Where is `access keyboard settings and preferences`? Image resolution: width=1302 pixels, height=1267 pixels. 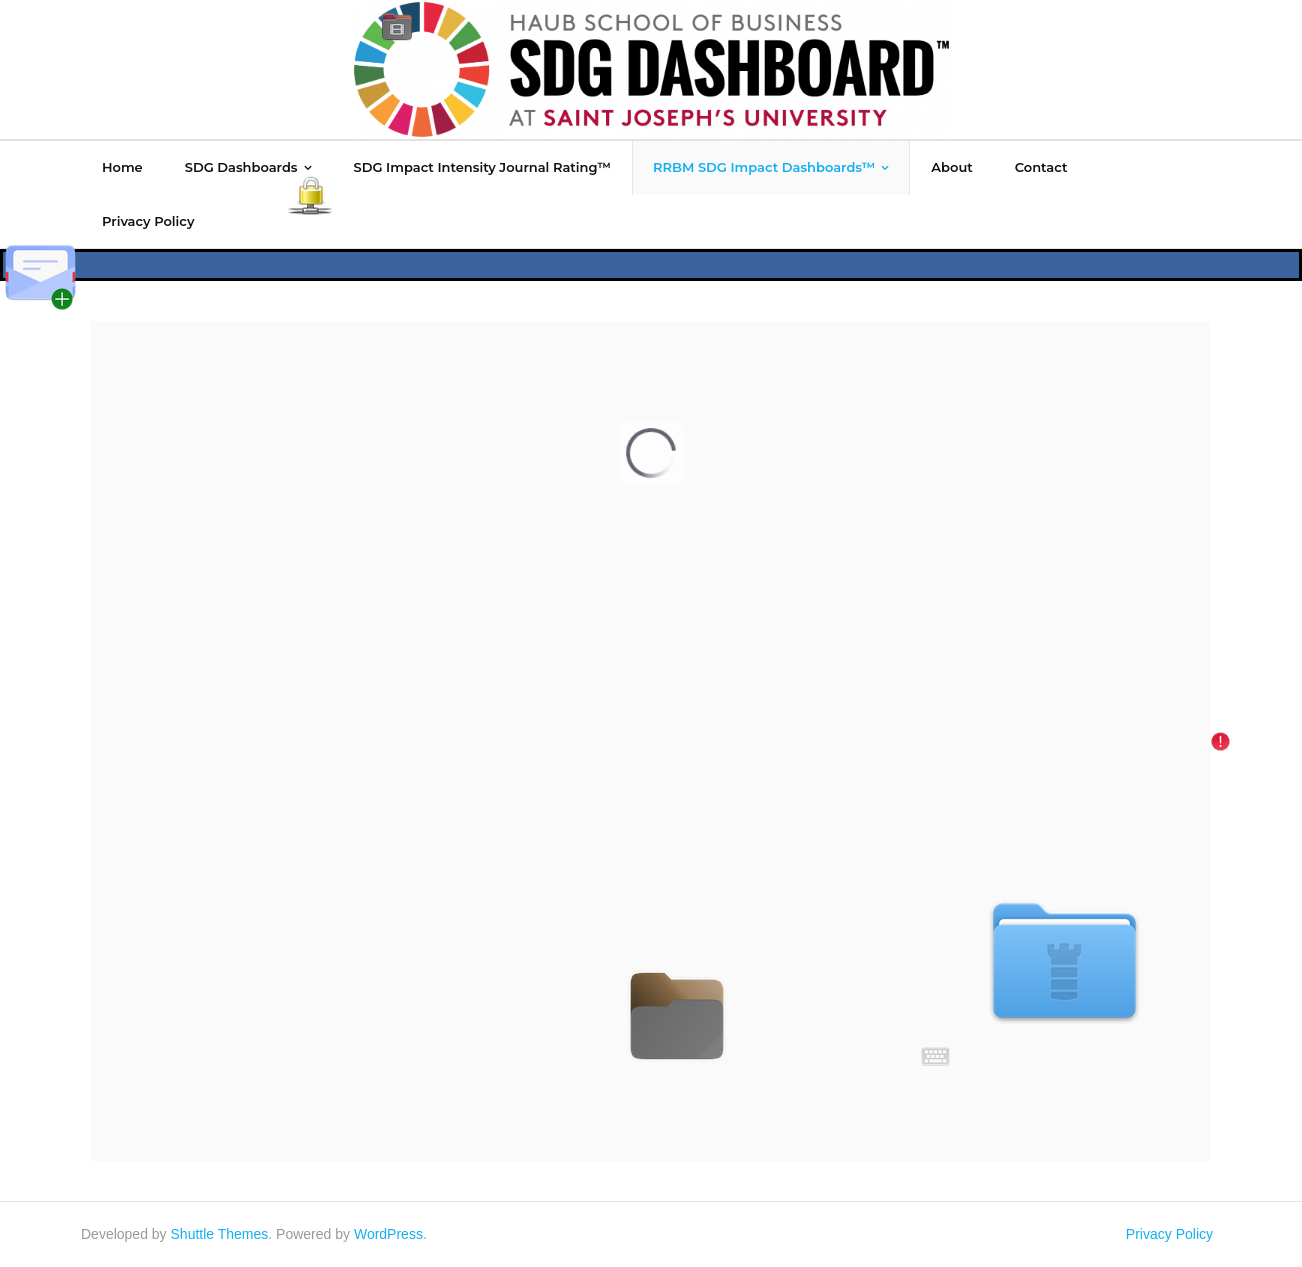
access keyboard settings and preferences is located at coordinates (935, 1056).